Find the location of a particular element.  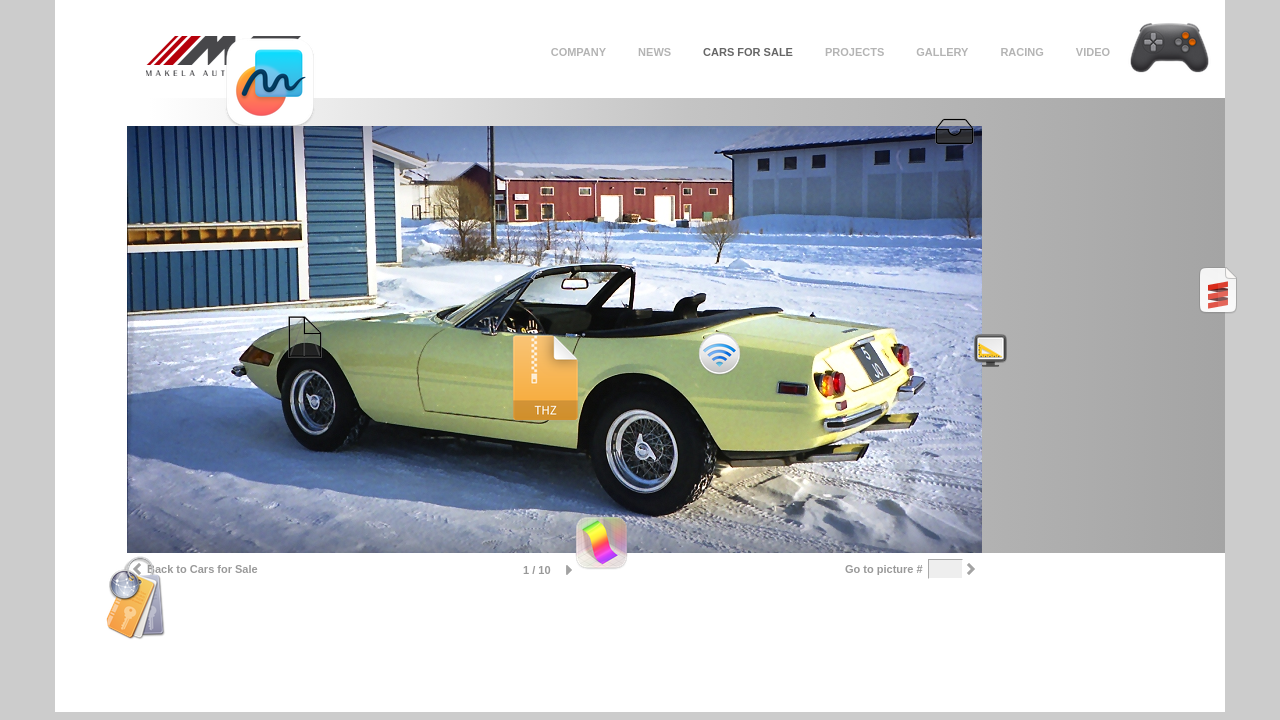

open airport utility to manage wireless network settings is located at coordinates (719, 353).